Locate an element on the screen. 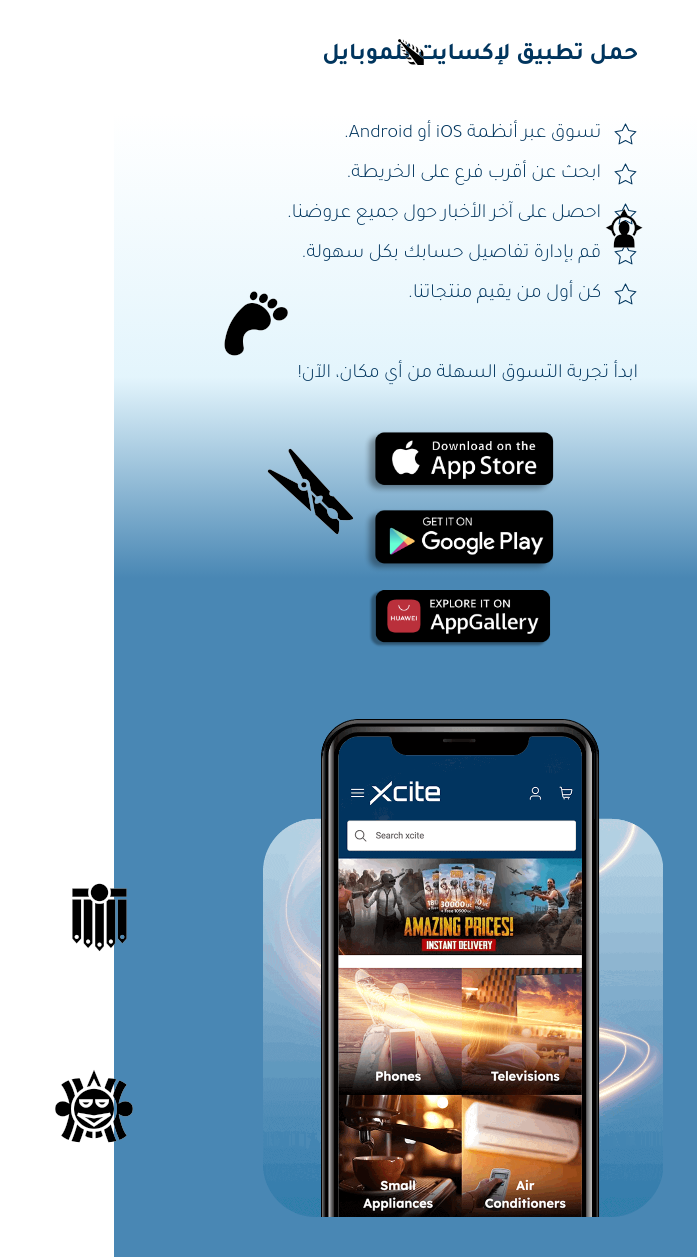 This screenshot has height=1257, width=697. track steps or walking activity is located at coordinates (255, 323).